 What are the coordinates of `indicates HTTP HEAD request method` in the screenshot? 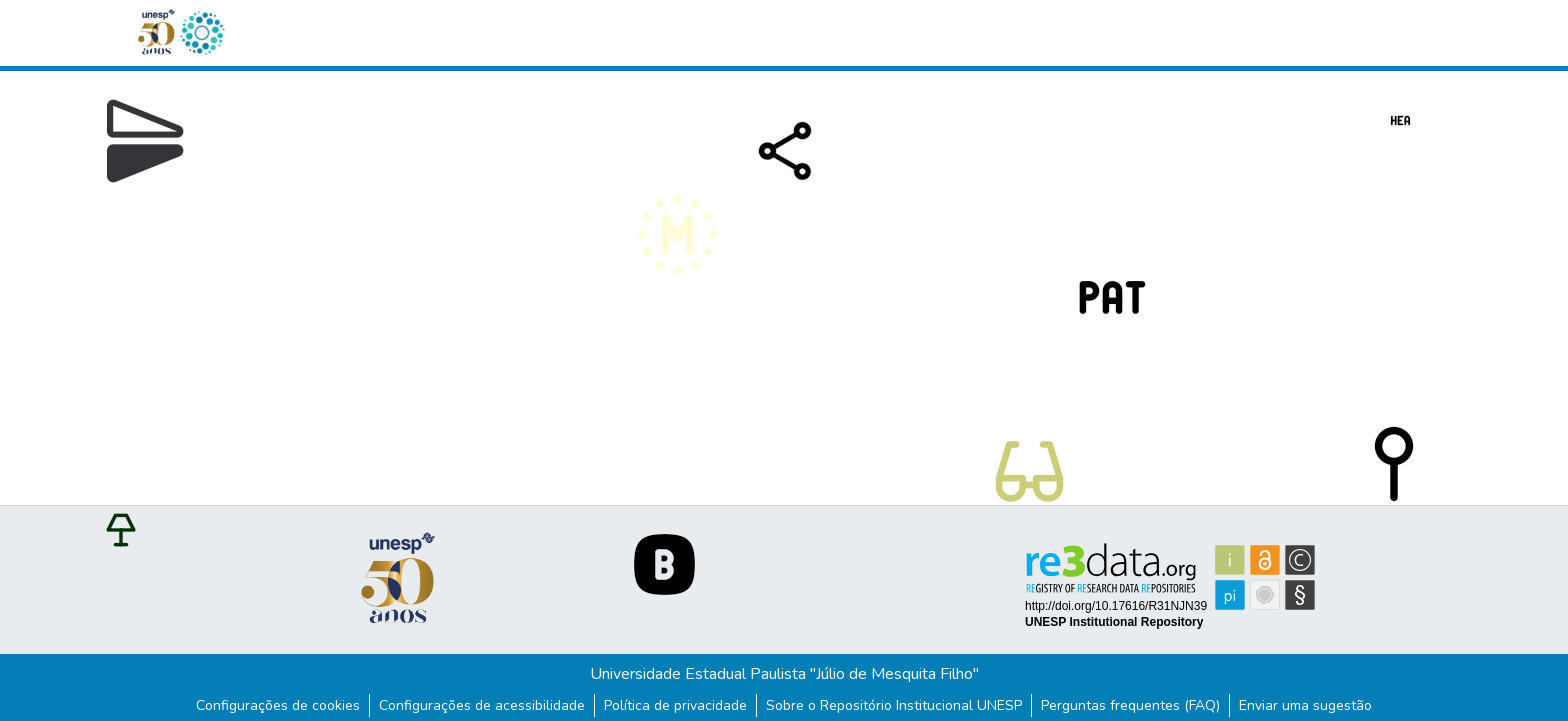 It's located at (1400, 120).